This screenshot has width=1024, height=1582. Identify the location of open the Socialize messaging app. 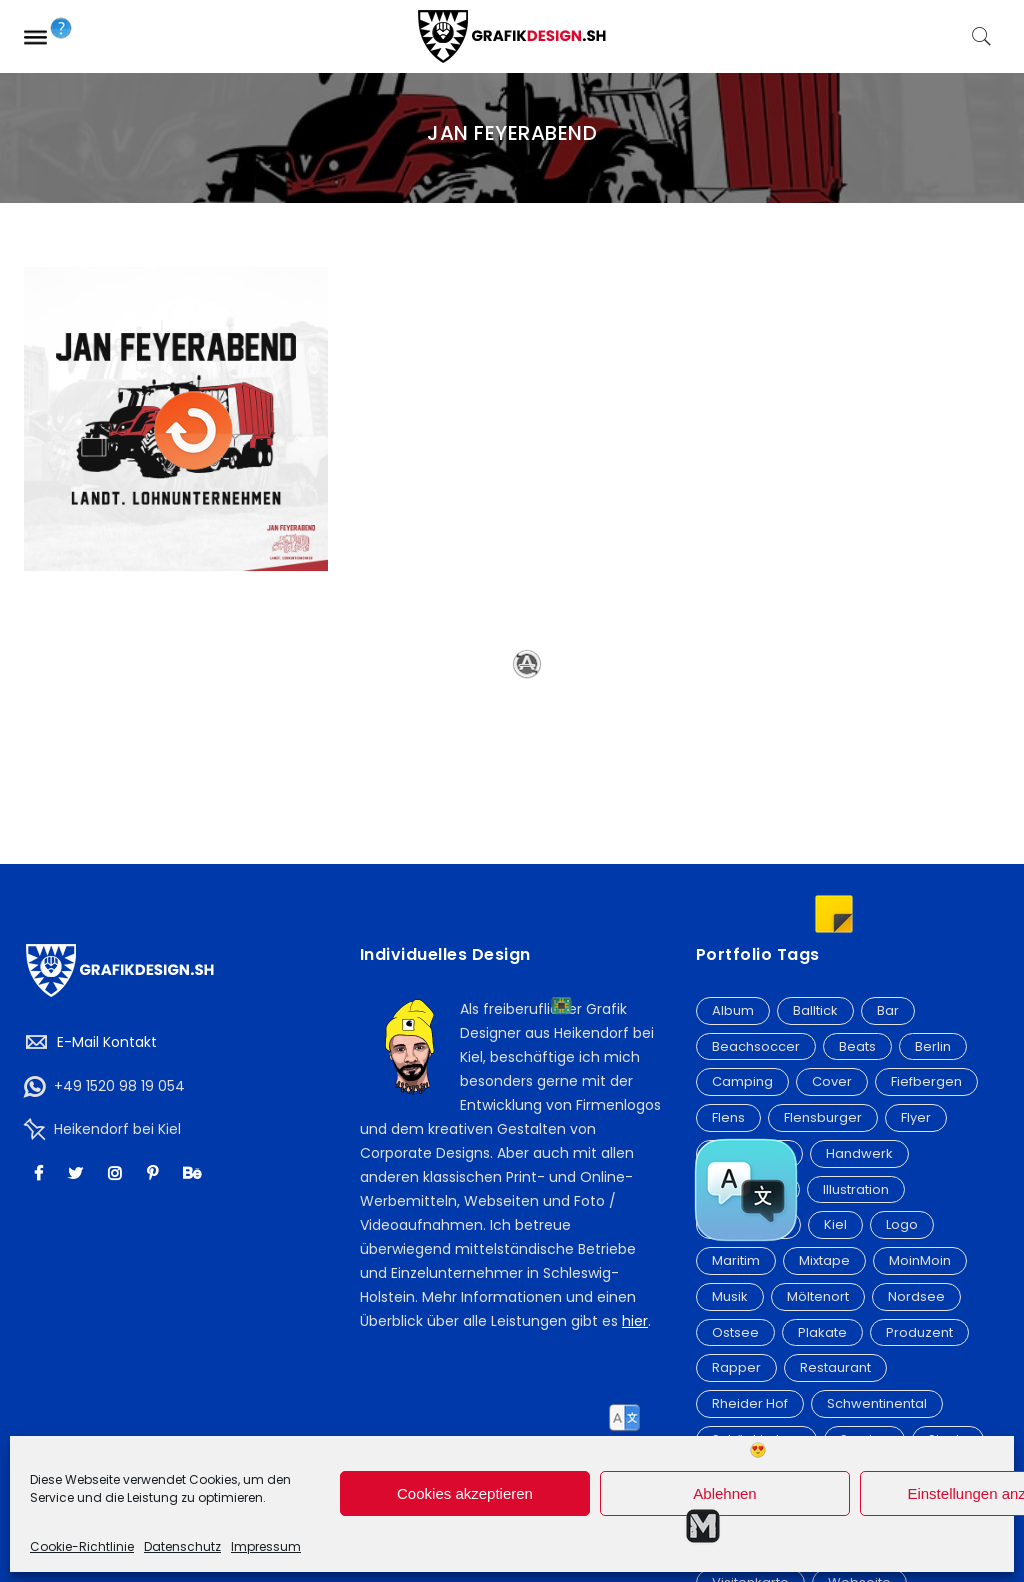
(758, 1450).